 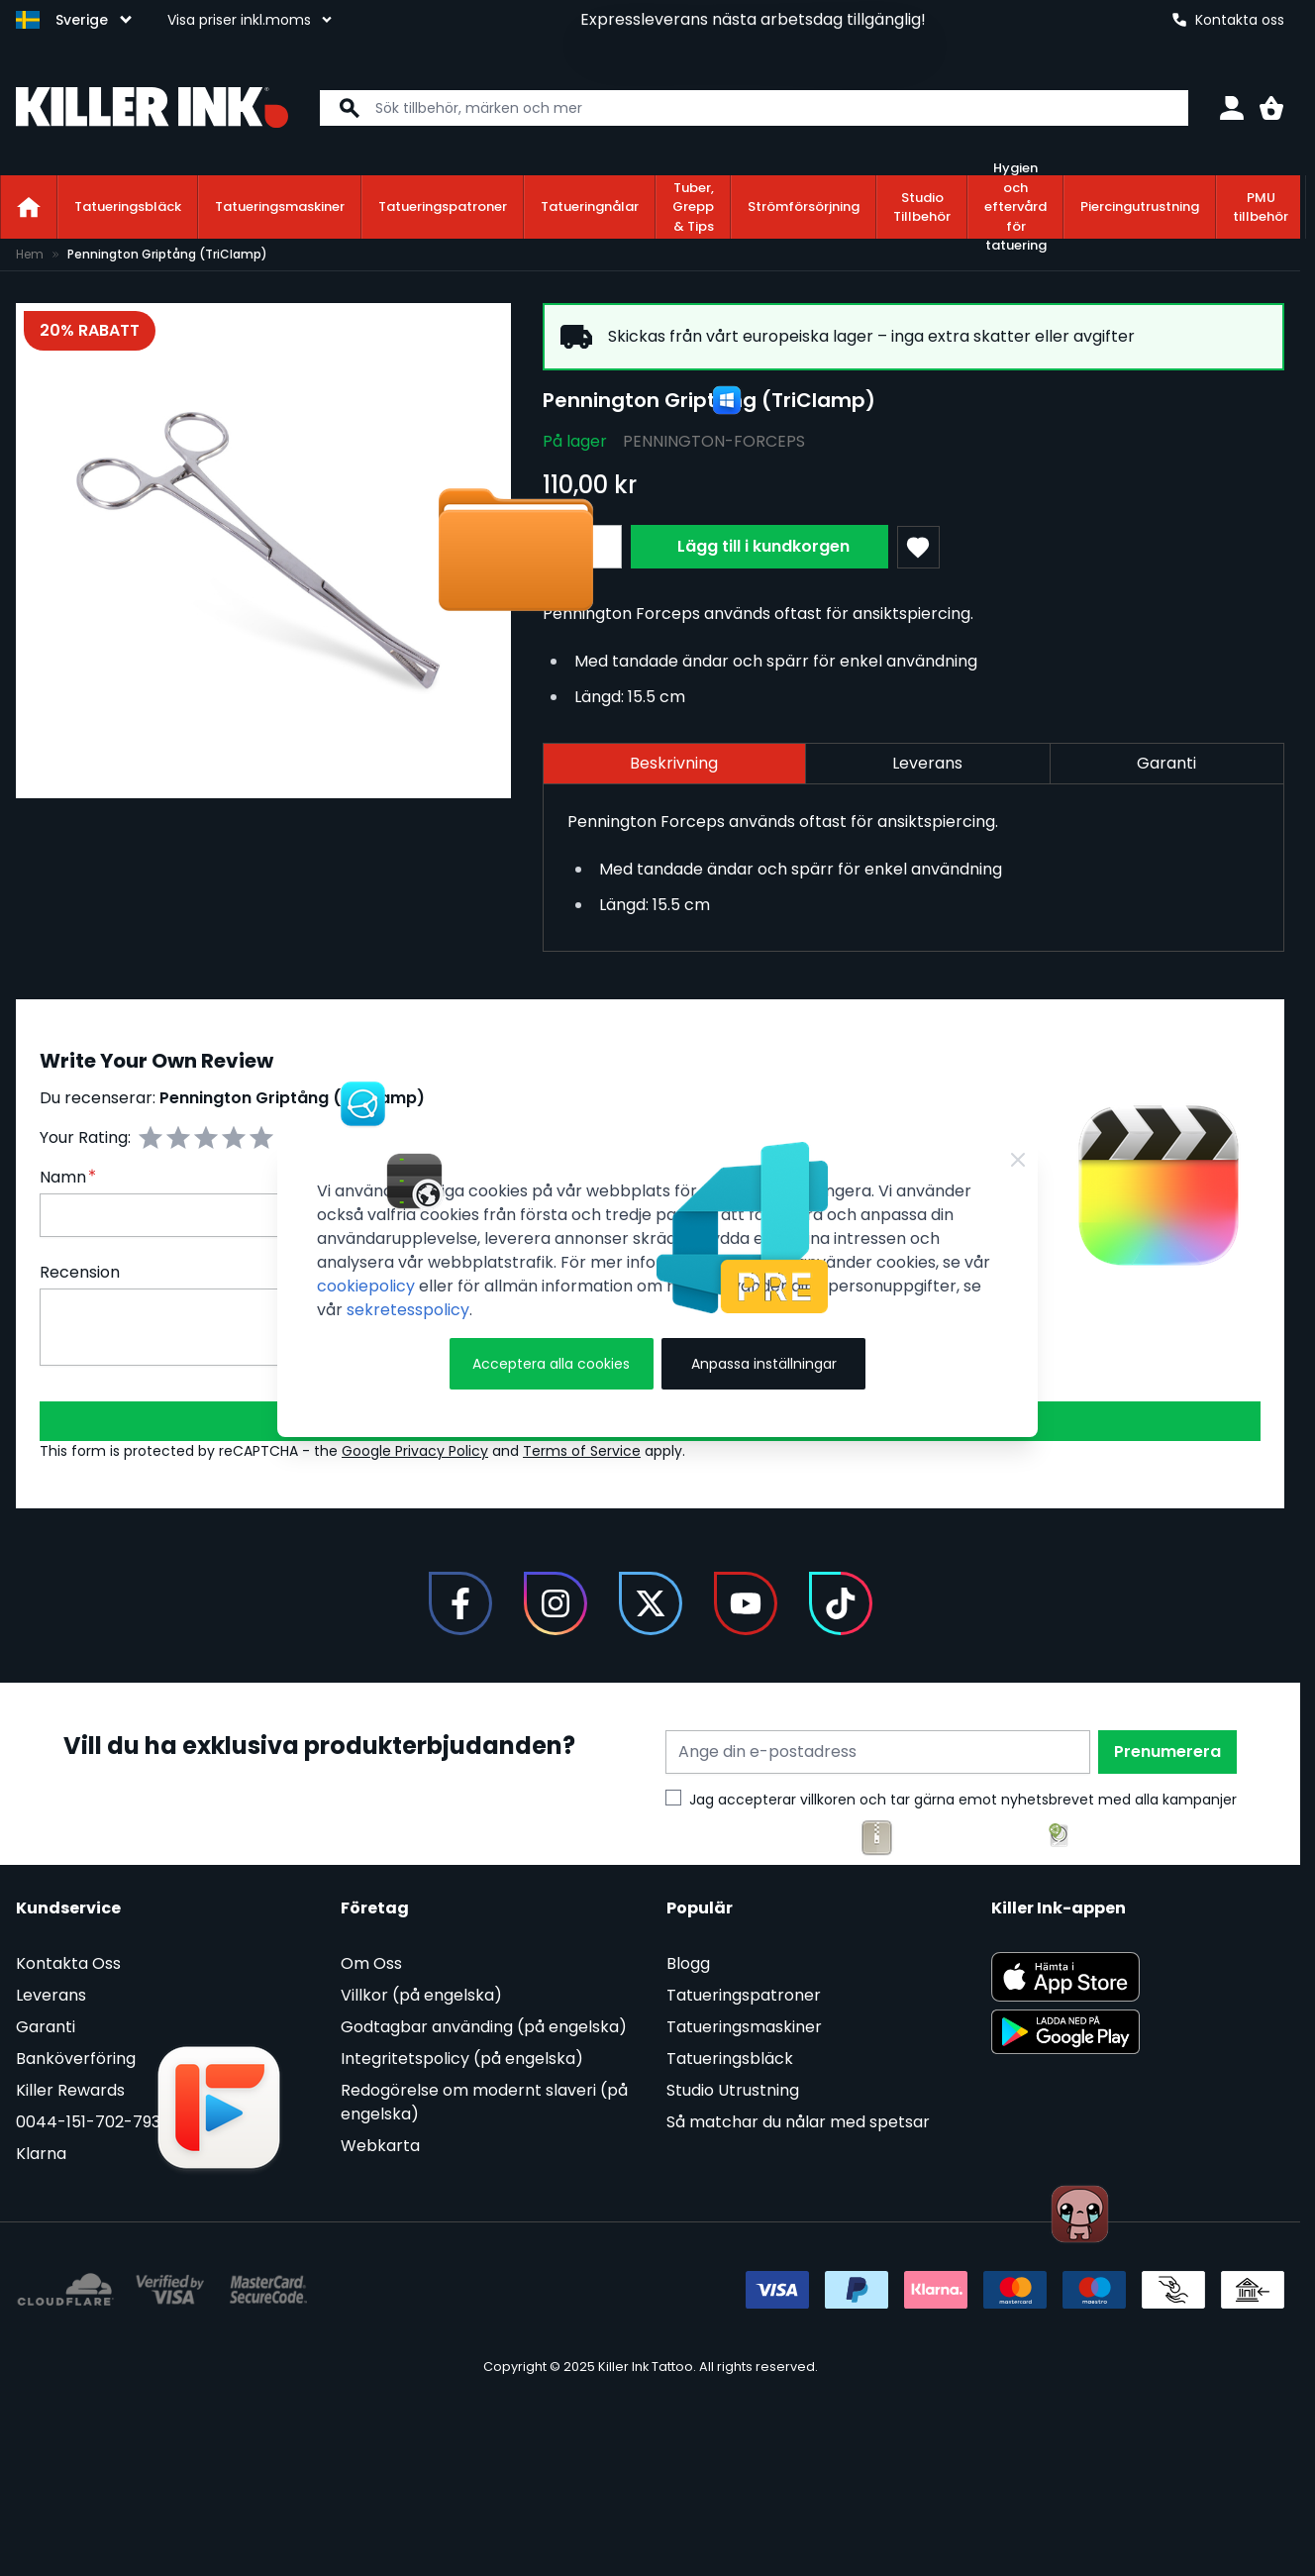 I want to click on configure web server network settings, so click(x=414, y=1181).